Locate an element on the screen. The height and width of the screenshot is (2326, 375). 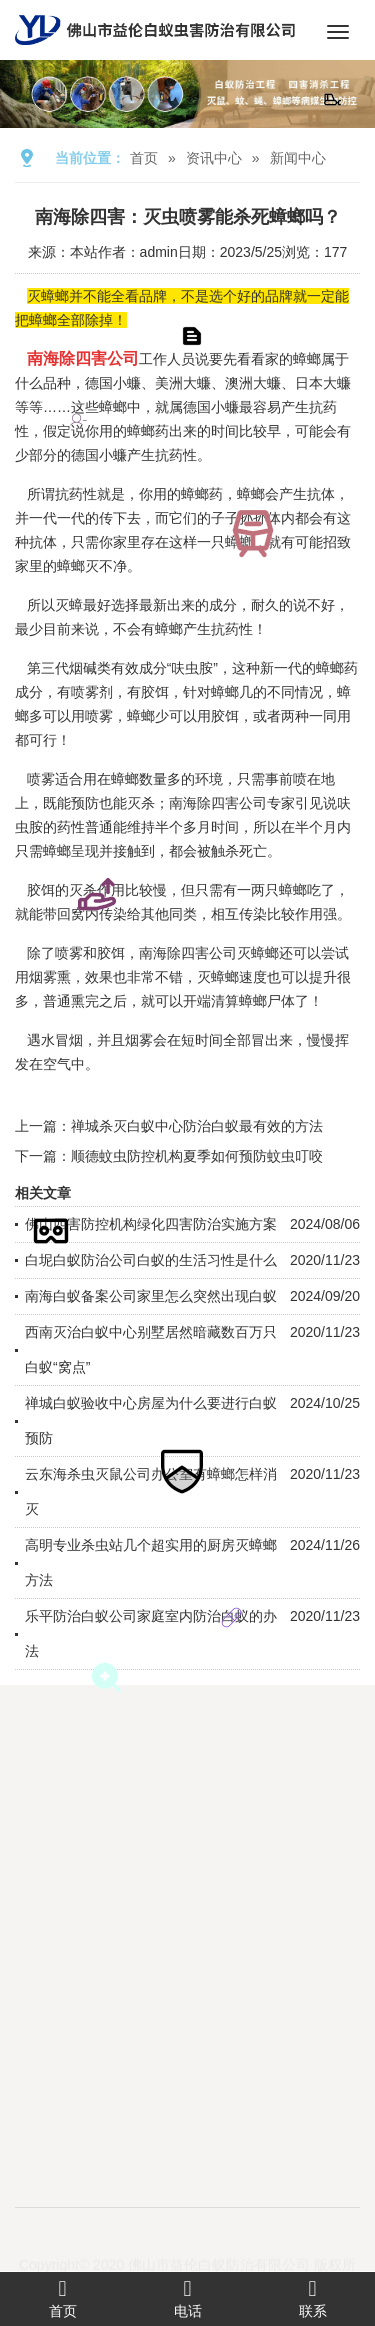
construction or building project category is located at coordinates (332, 99).